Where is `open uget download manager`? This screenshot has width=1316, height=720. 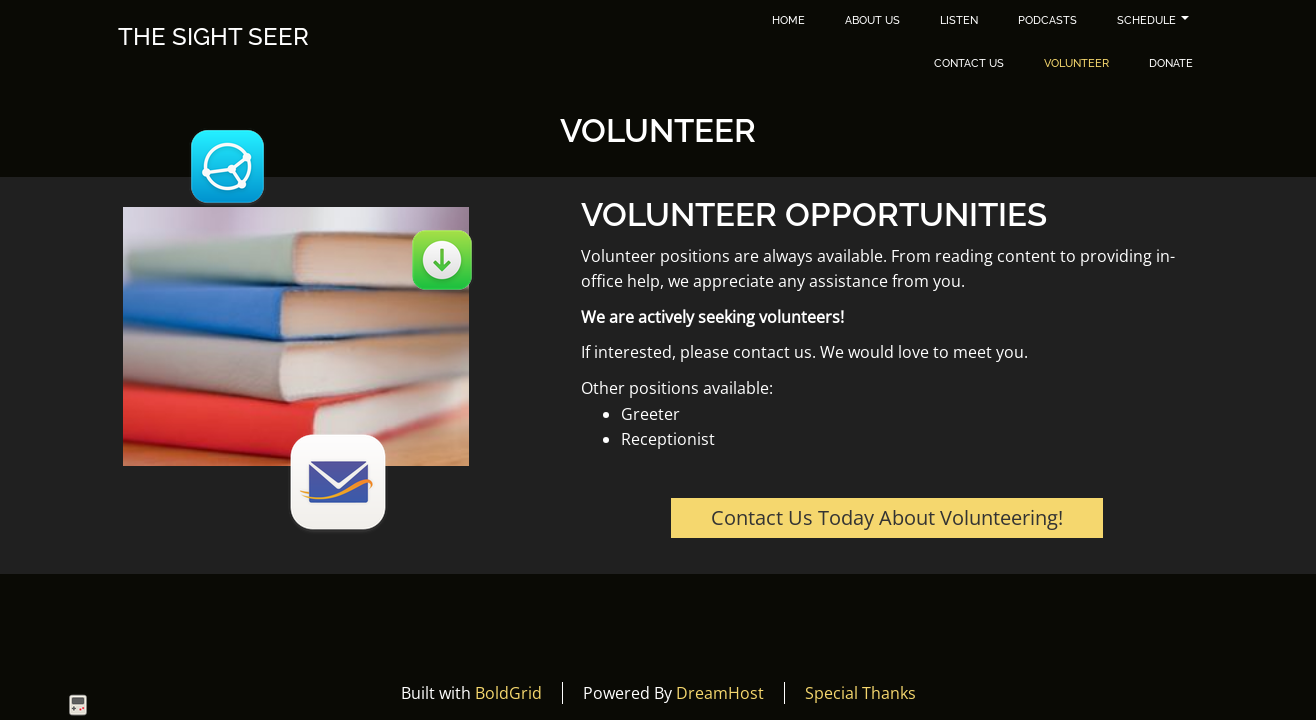
open uget download manager is located at coordinates (442, 260).